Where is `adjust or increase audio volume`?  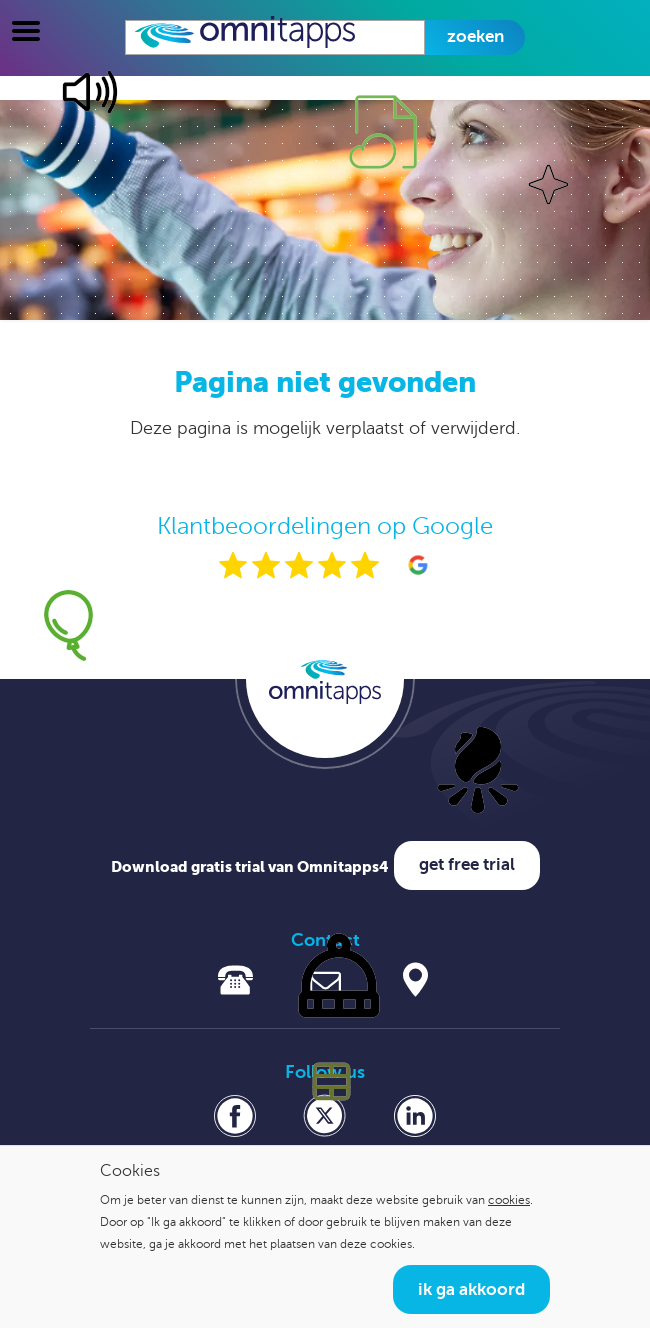 adjust or increase audio volume is located at coordinates (90, 92).